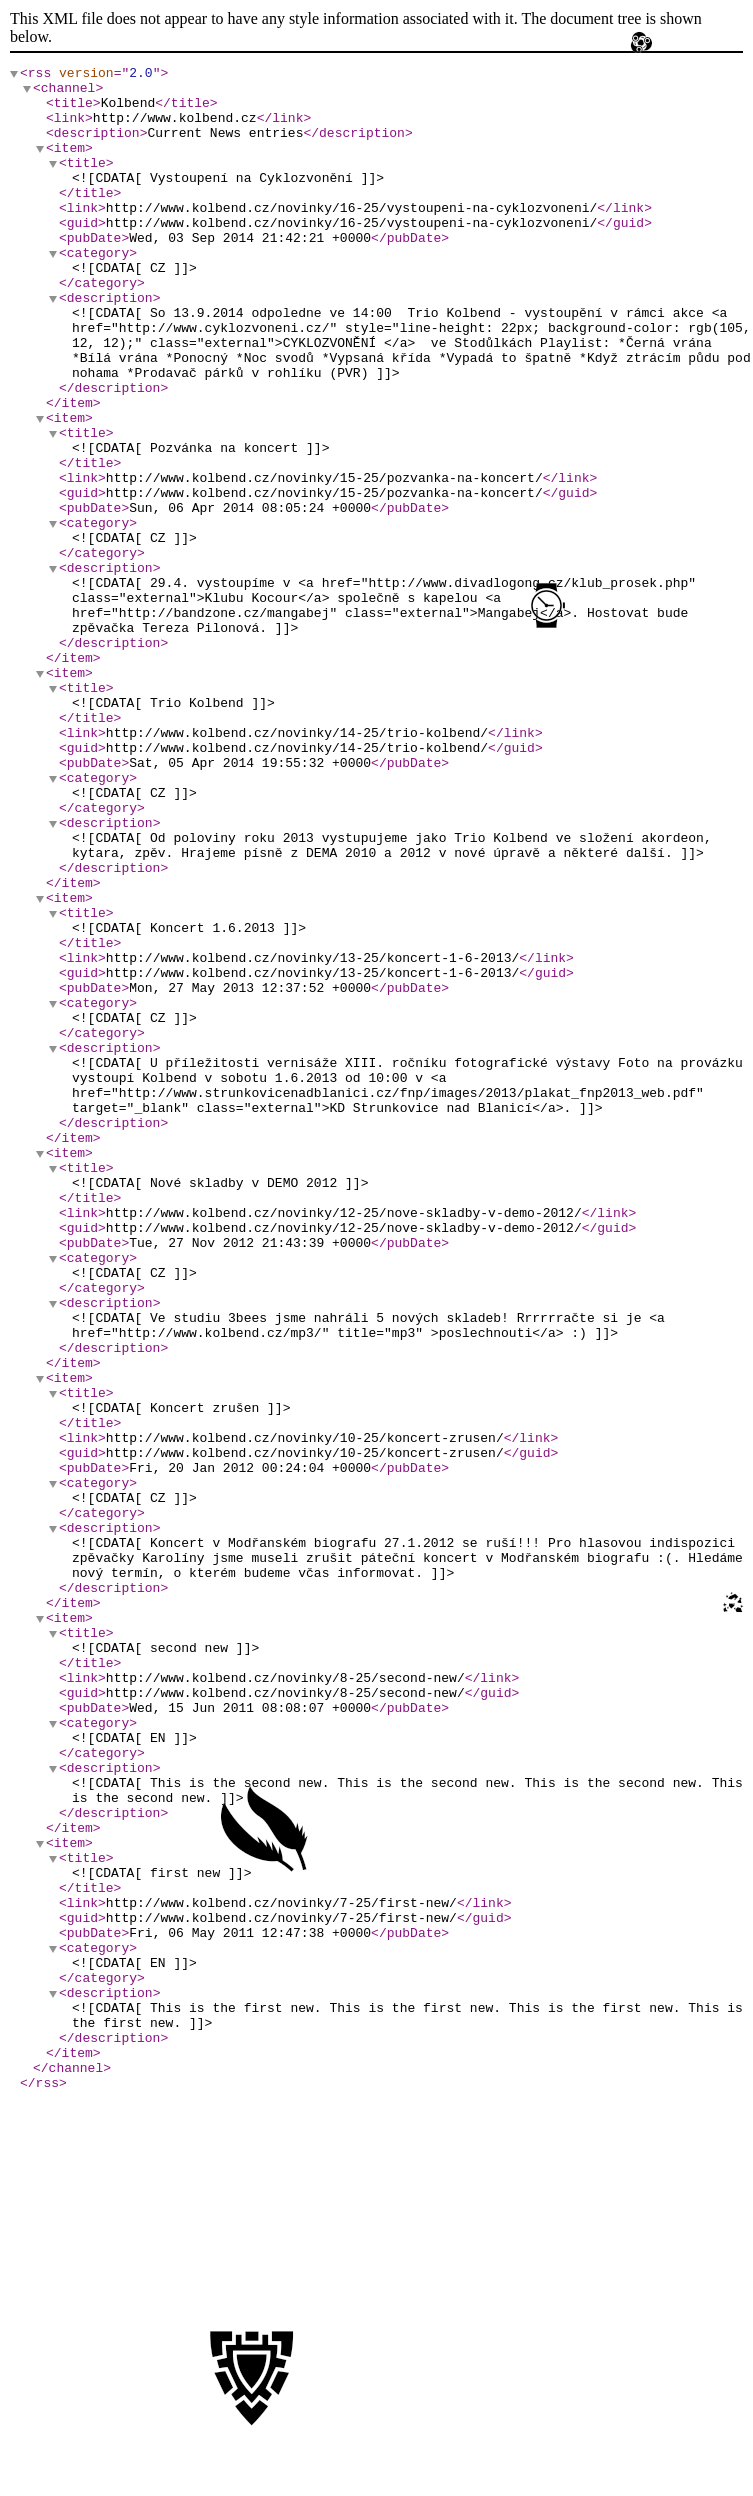 This screenshot has height=2496, width=753. Describe the element at coordinates (251, 2377) in the screenshot. I see `indicates protected or secured content` at that location.